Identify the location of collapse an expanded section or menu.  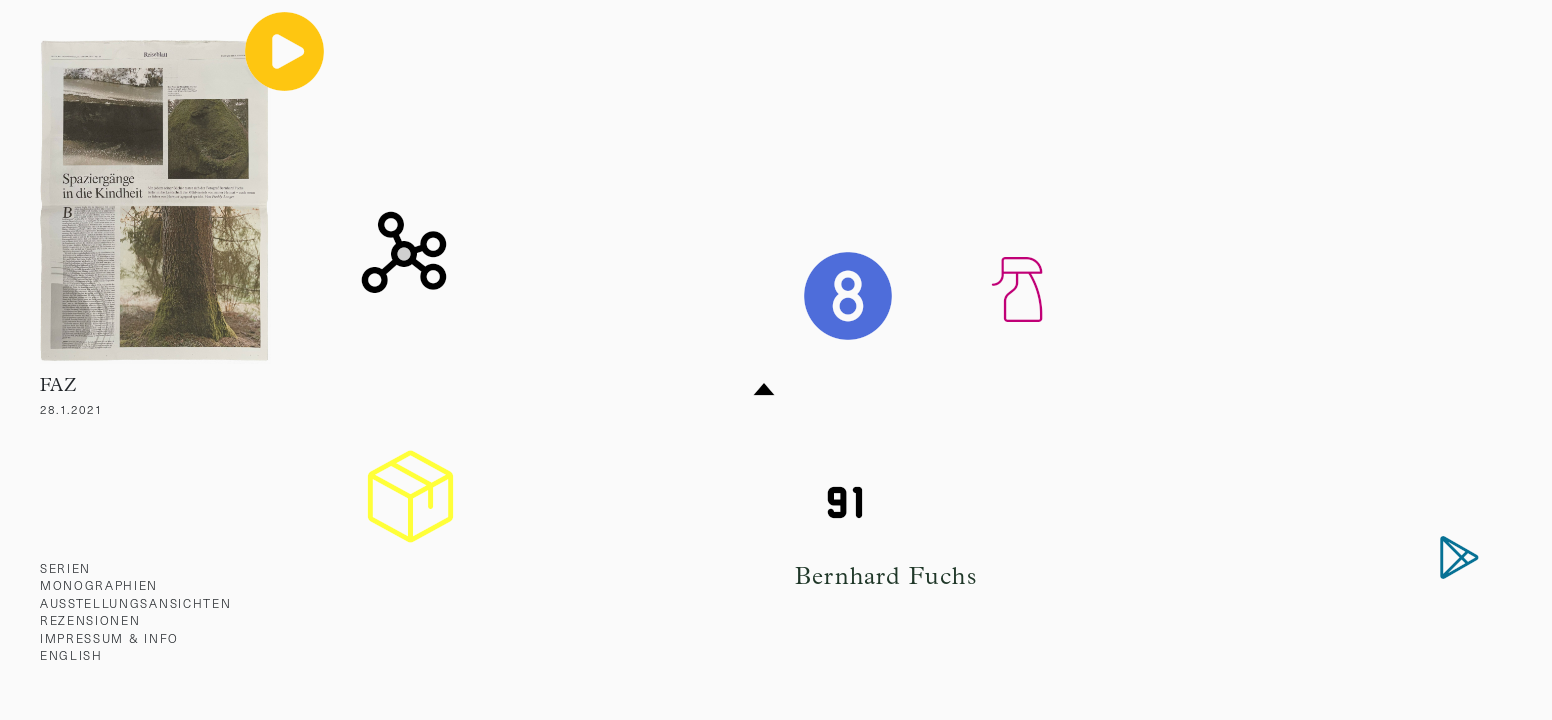
(764, 389).